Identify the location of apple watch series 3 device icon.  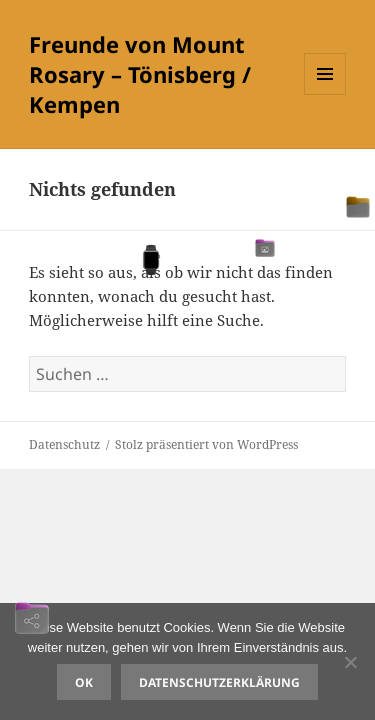
(151, 260).